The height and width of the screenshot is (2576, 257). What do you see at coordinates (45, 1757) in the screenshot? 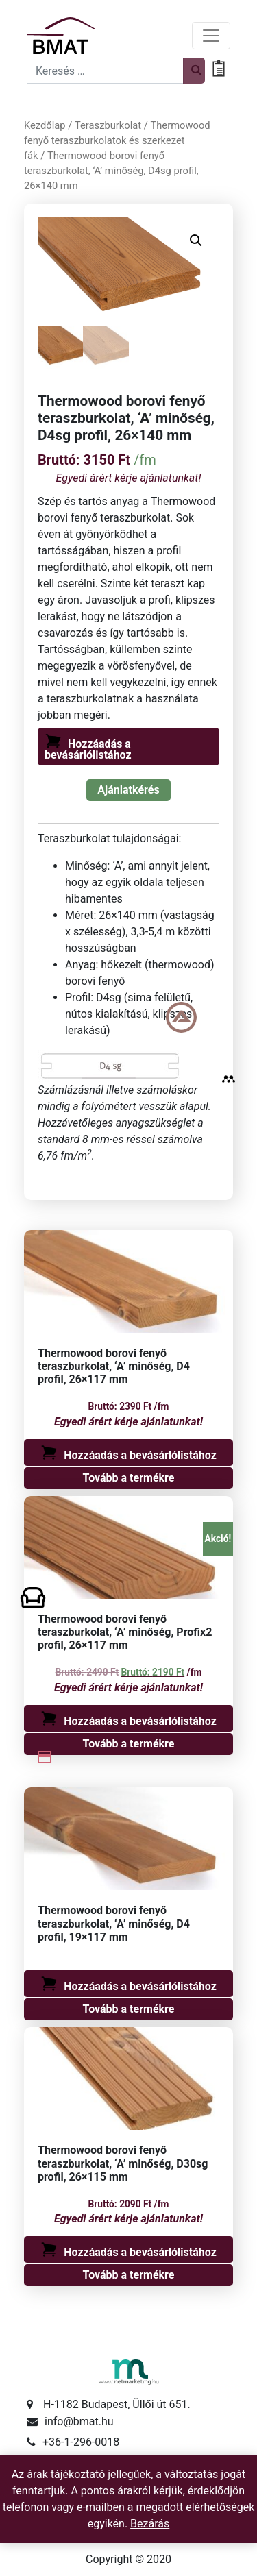
I see `view saved payment methods` at bounding box center [45, 1757].